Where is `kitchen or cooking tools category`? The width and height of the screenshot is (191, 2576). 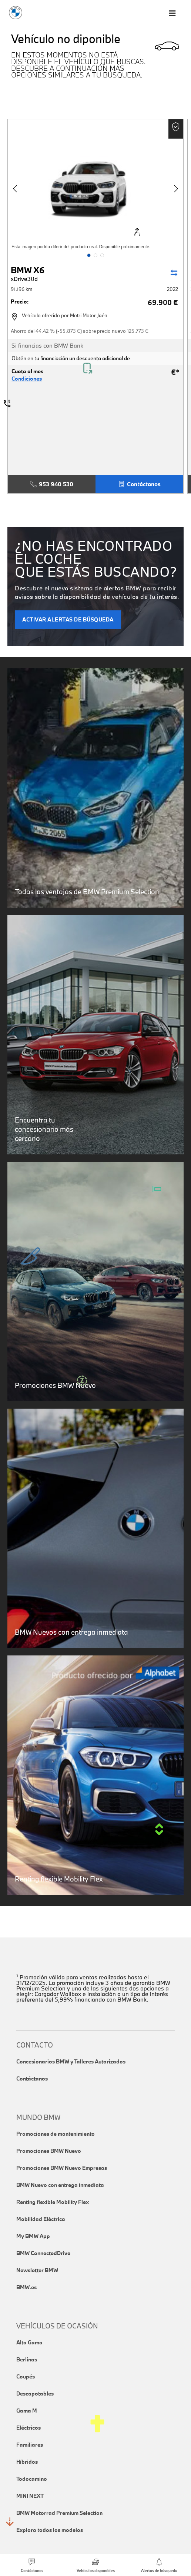 kitchen or cooking tools category is located at coordinates (30, 1256).